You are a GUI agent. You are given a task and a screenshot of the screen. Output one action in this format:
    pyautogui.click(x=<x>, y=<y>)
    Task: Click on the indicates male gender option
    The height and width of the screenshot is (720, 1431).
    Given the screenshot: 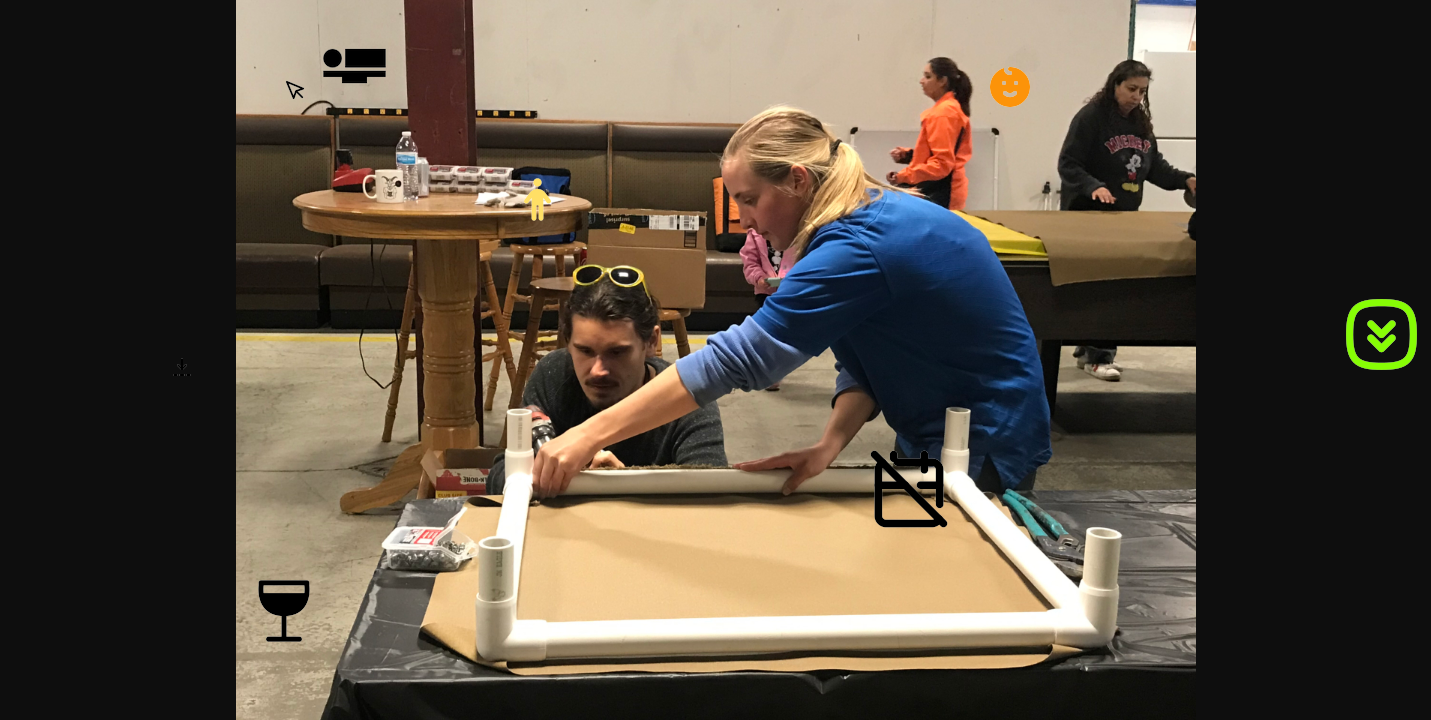 What is the action you would take?
    pyautogui.click(x=537, y=199)
    